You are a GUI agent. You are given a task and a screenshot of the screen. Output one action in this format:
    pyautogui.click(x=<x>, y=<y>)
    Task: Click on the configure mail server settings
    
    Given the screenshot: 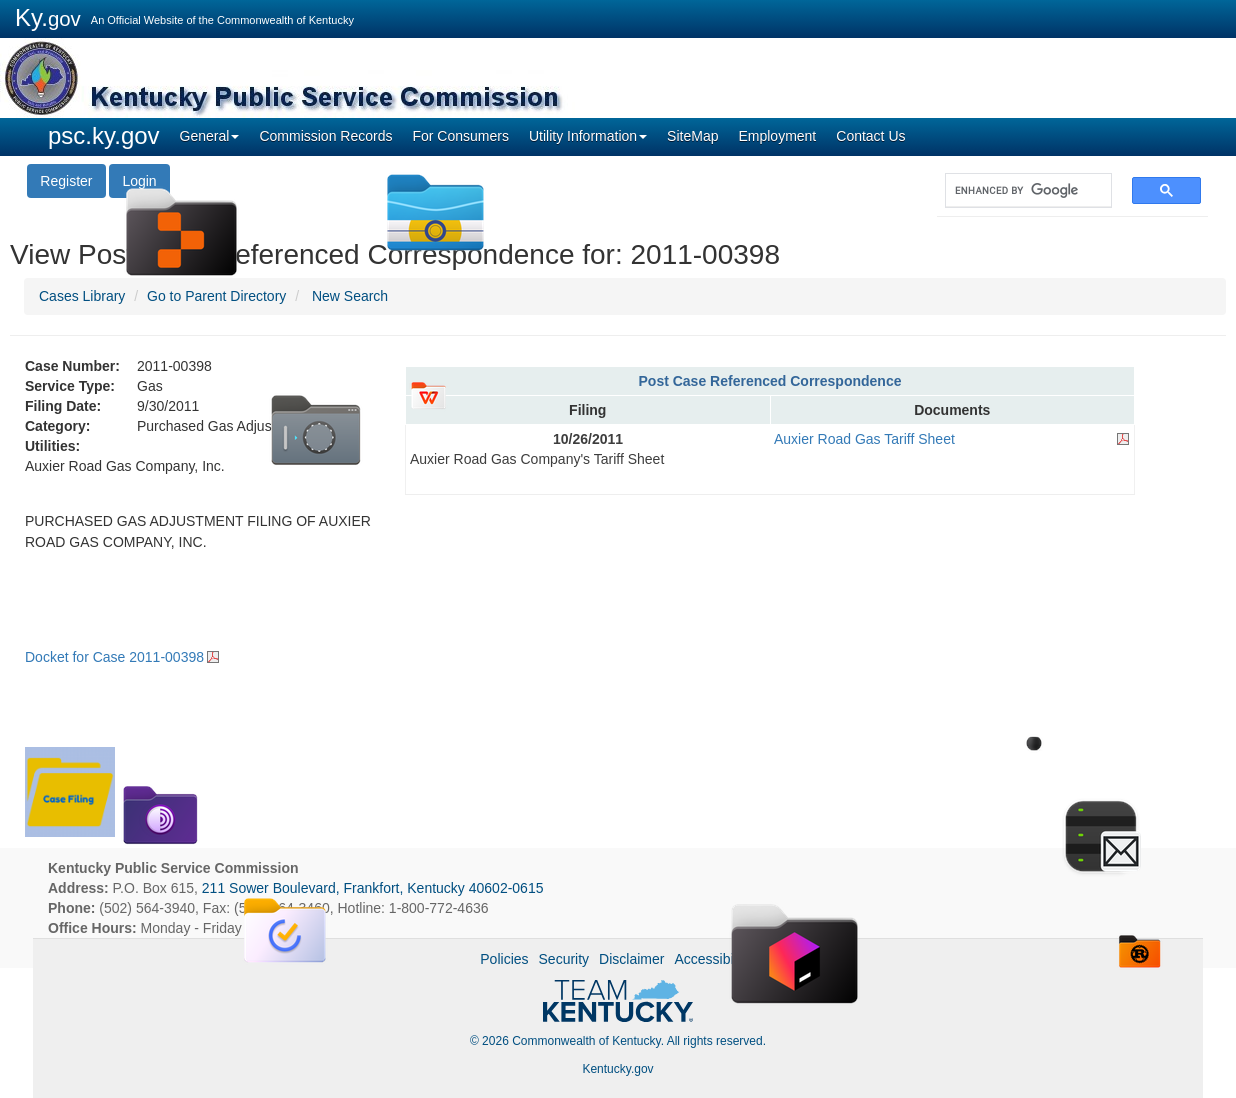 What is the action you would take?
    pyautogui.click(x=1101, y=837)
    